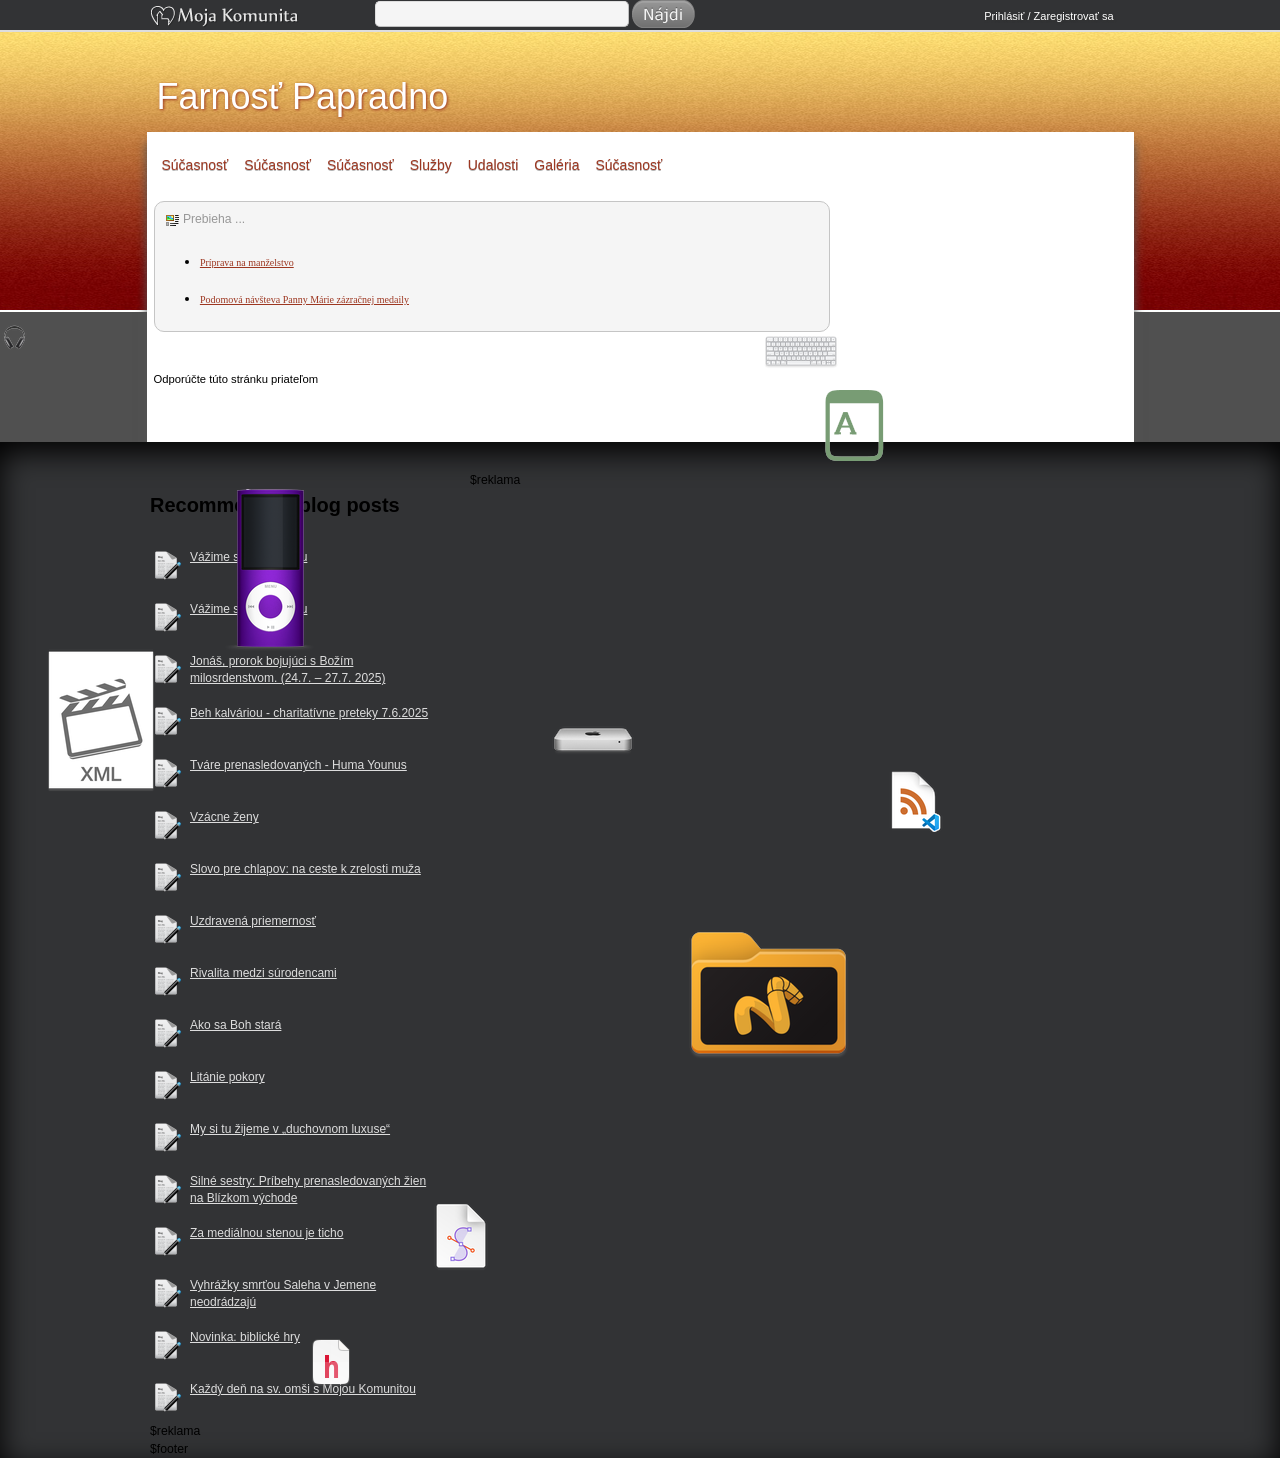 This screenshot has height=1458, width=1280. I want to click on connect to a wireless keyboard, so click(801, 351).